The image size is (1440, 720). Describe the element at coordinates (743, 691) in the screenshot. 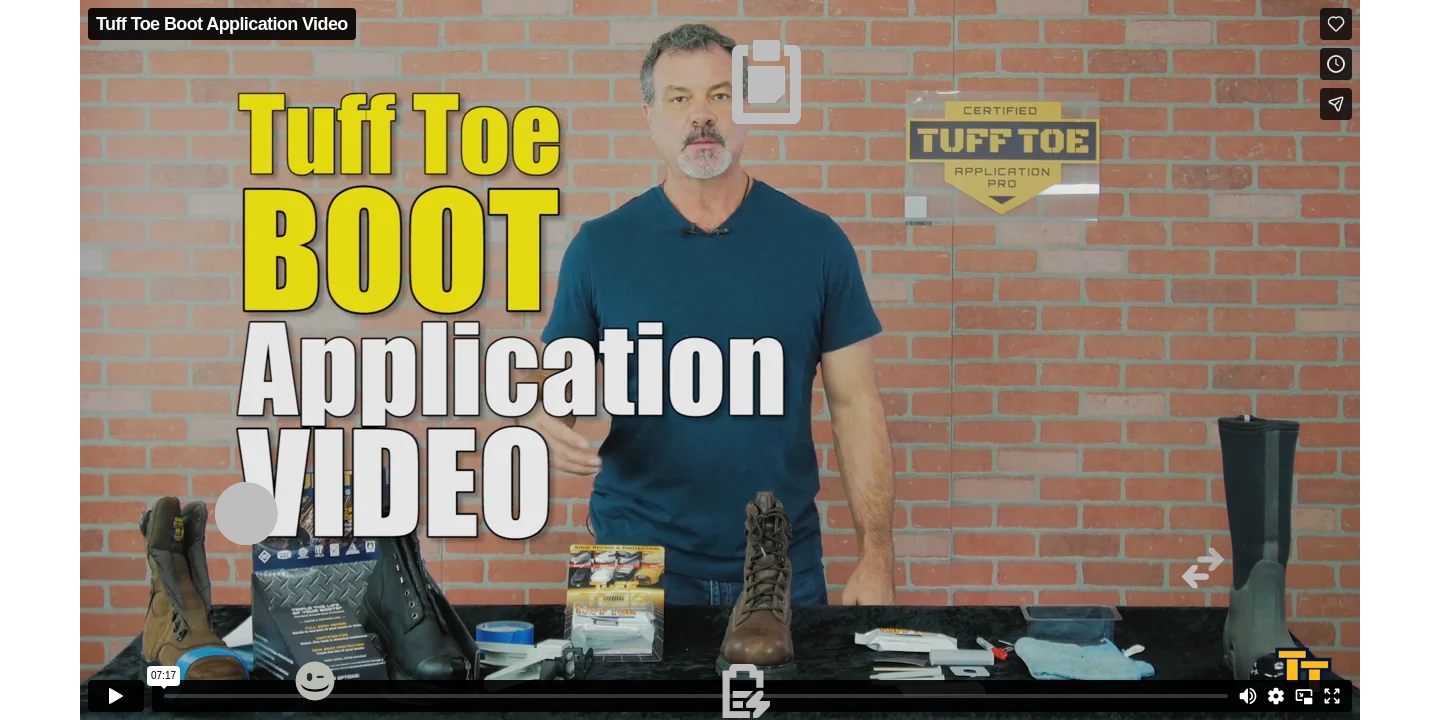

I see `battery is charging with good charge level` at that location.